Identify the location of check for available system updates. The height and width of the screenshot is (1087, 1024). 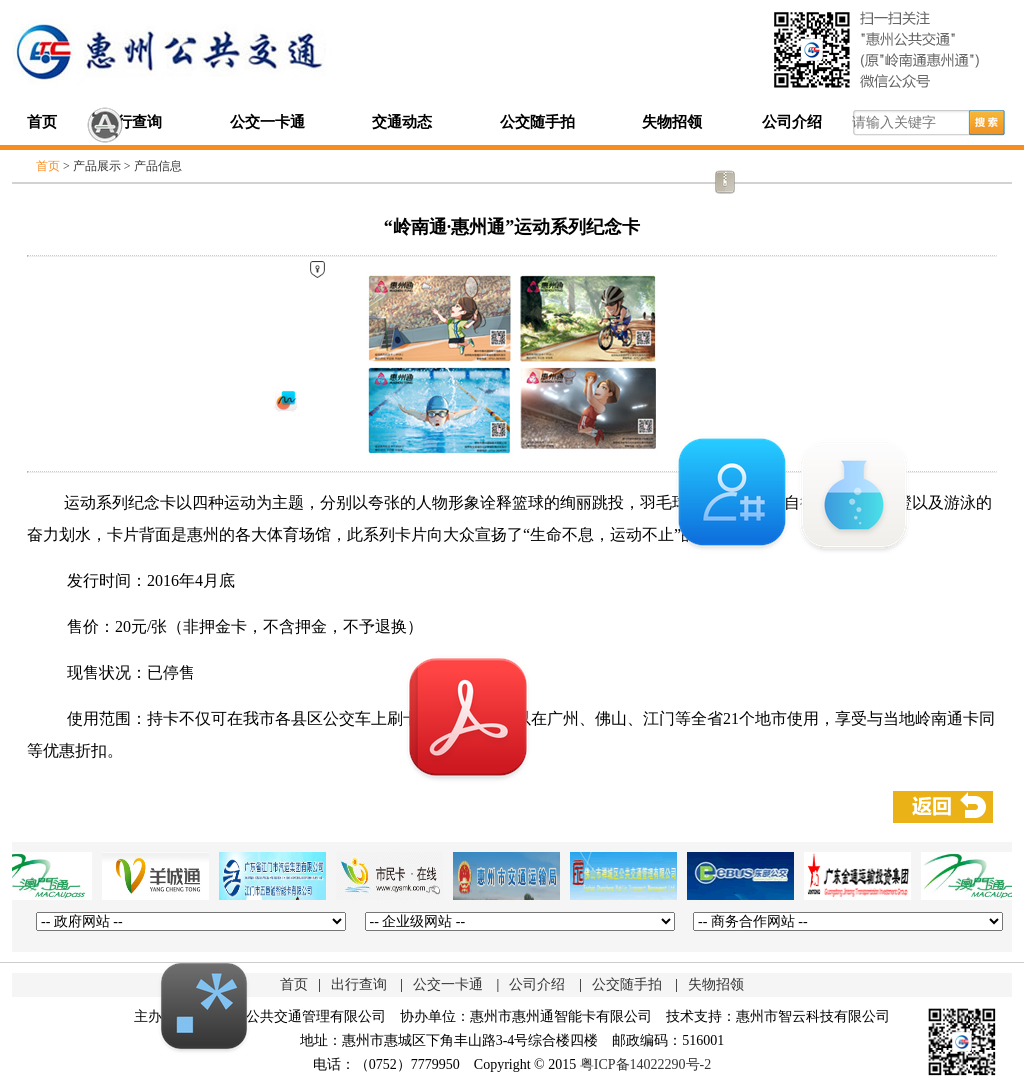
(105, 125).